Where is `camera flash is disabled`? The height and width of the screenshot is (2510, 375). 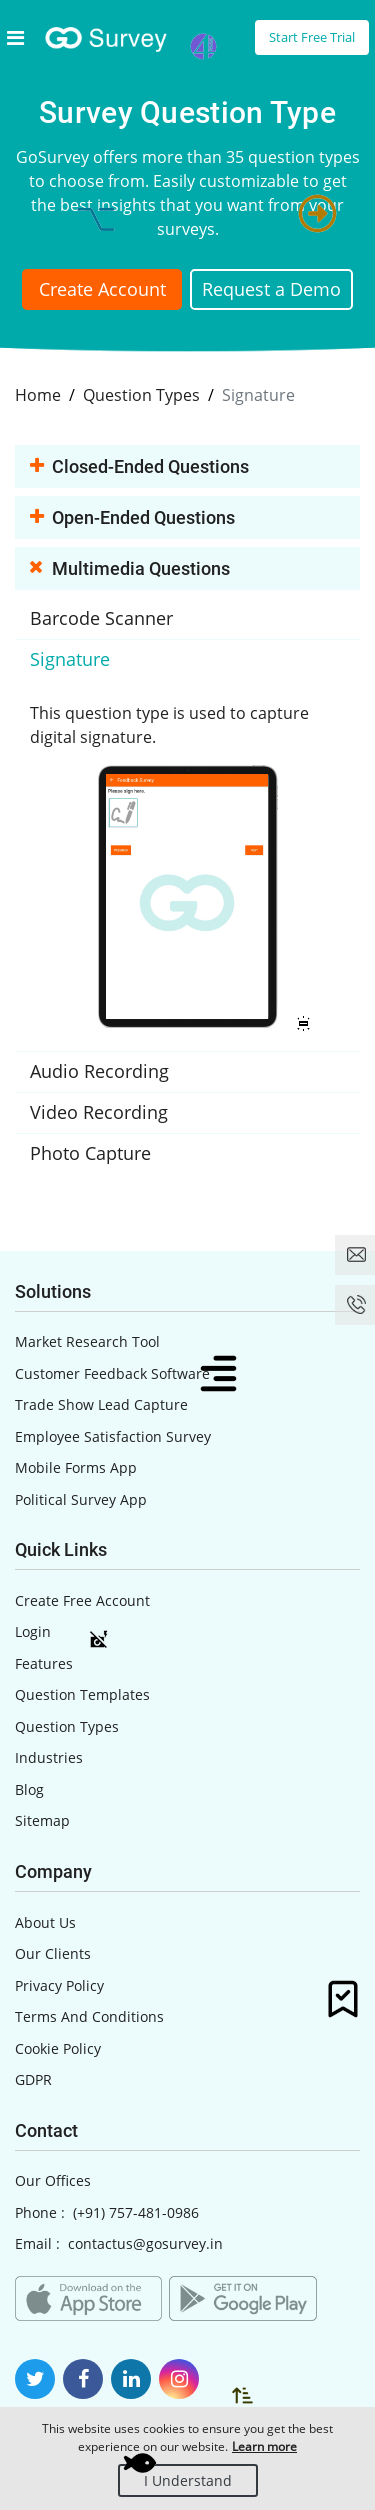
camera flash is disabled is located at coordinates (99, 1639).